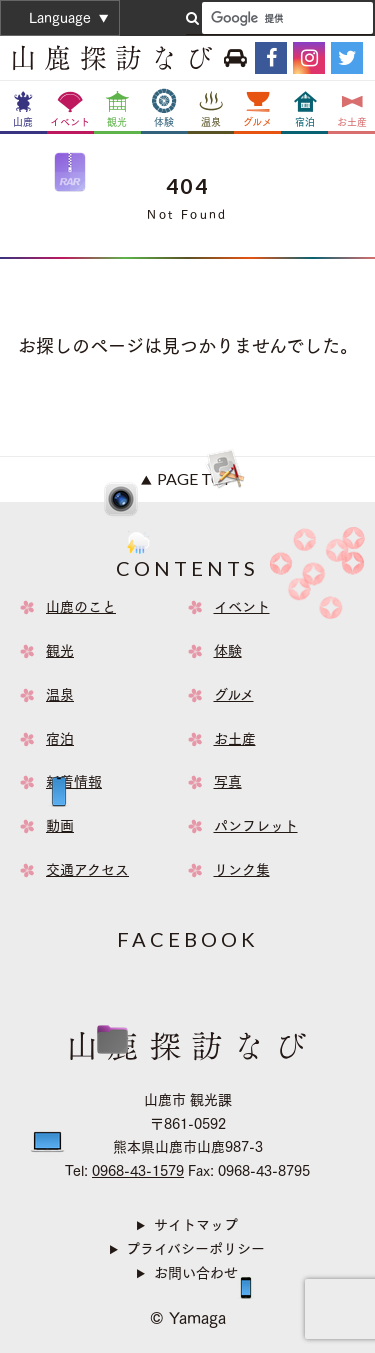 The image size is (375, 1353). I want to click on indicates nighttime thunderstorm conditions, so click(139, 542).